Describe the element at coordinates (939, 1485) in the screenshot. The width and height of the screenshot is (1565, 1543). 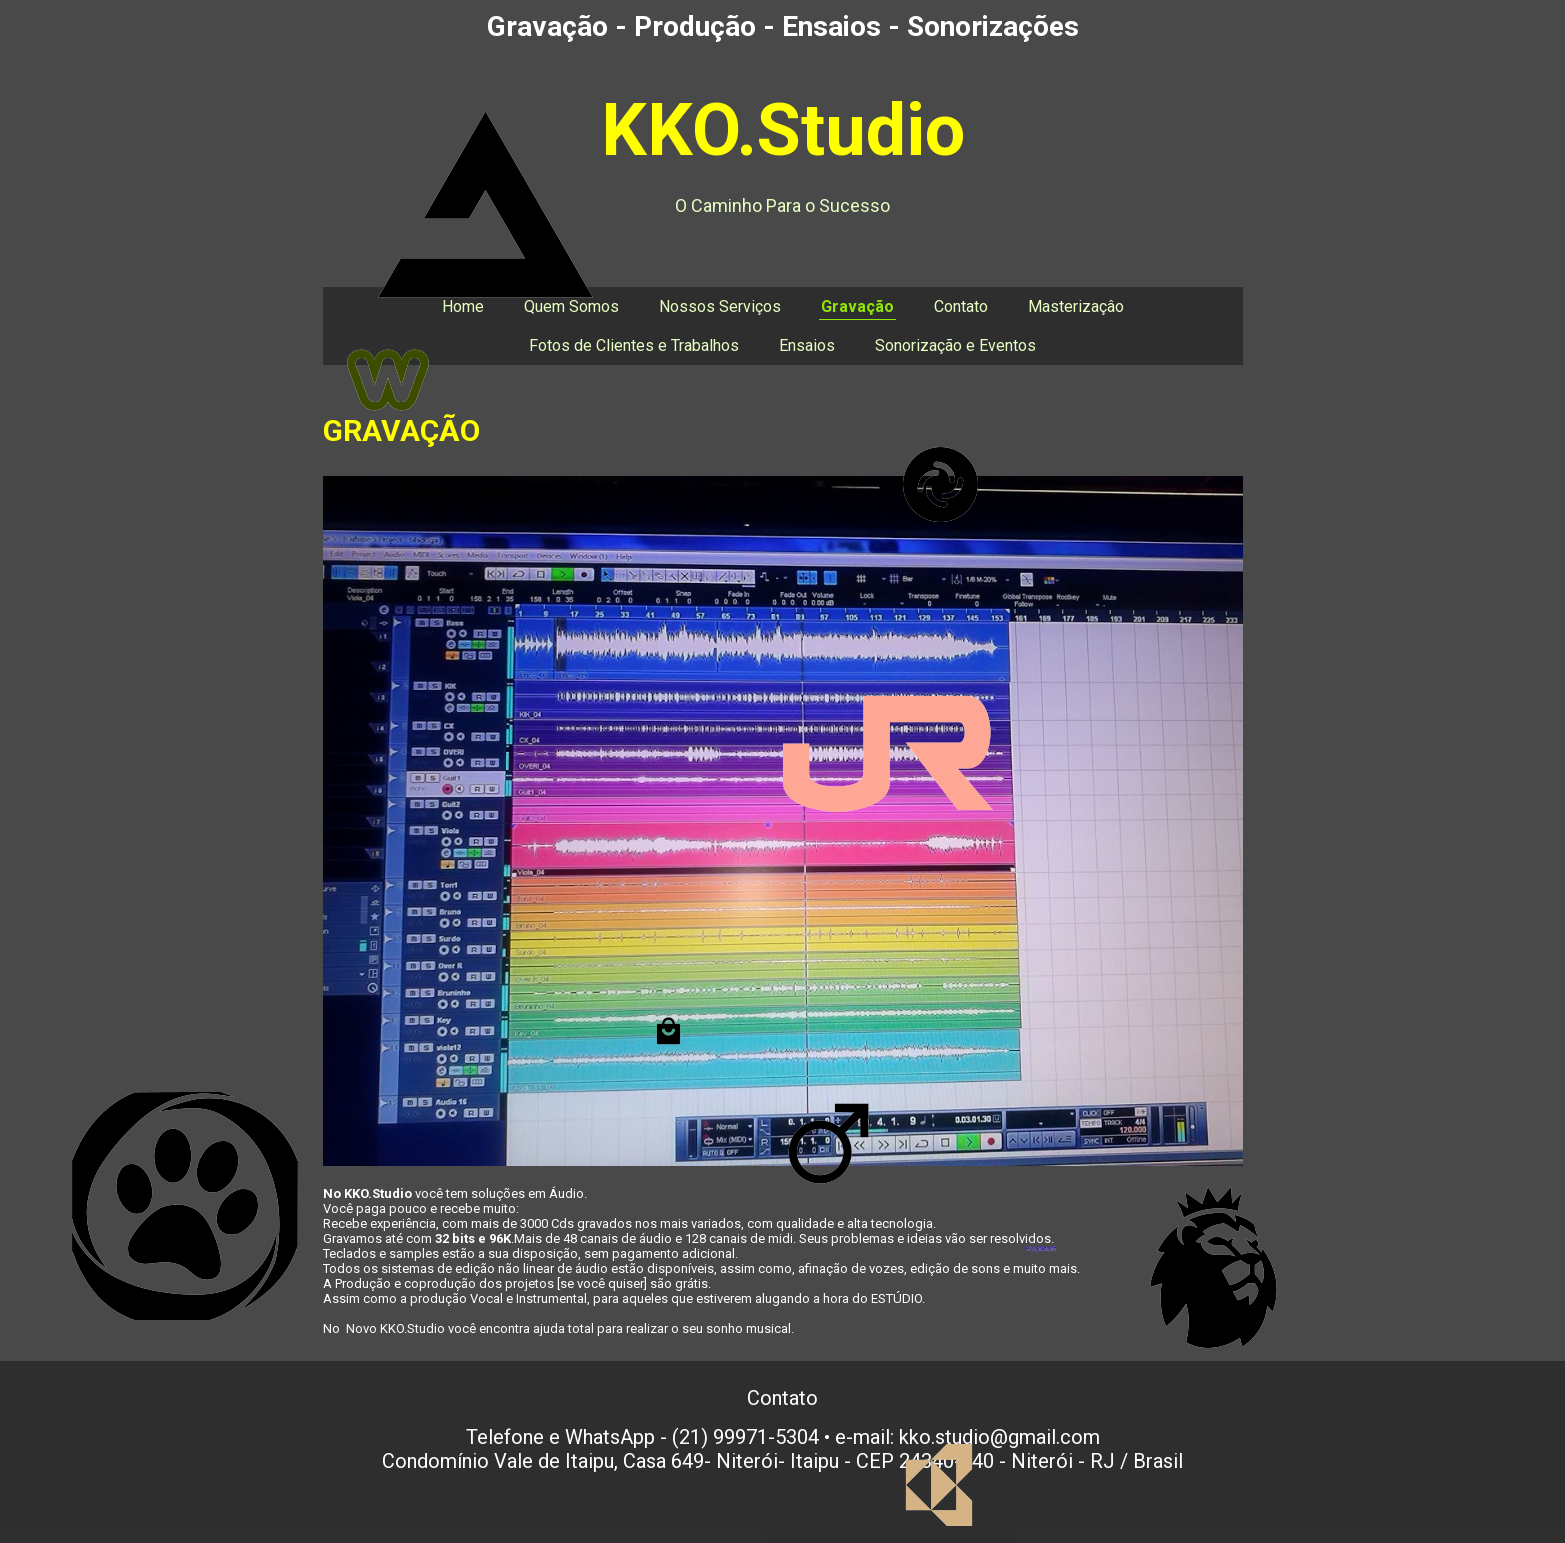
I see `kyocera brand logo` at that location.